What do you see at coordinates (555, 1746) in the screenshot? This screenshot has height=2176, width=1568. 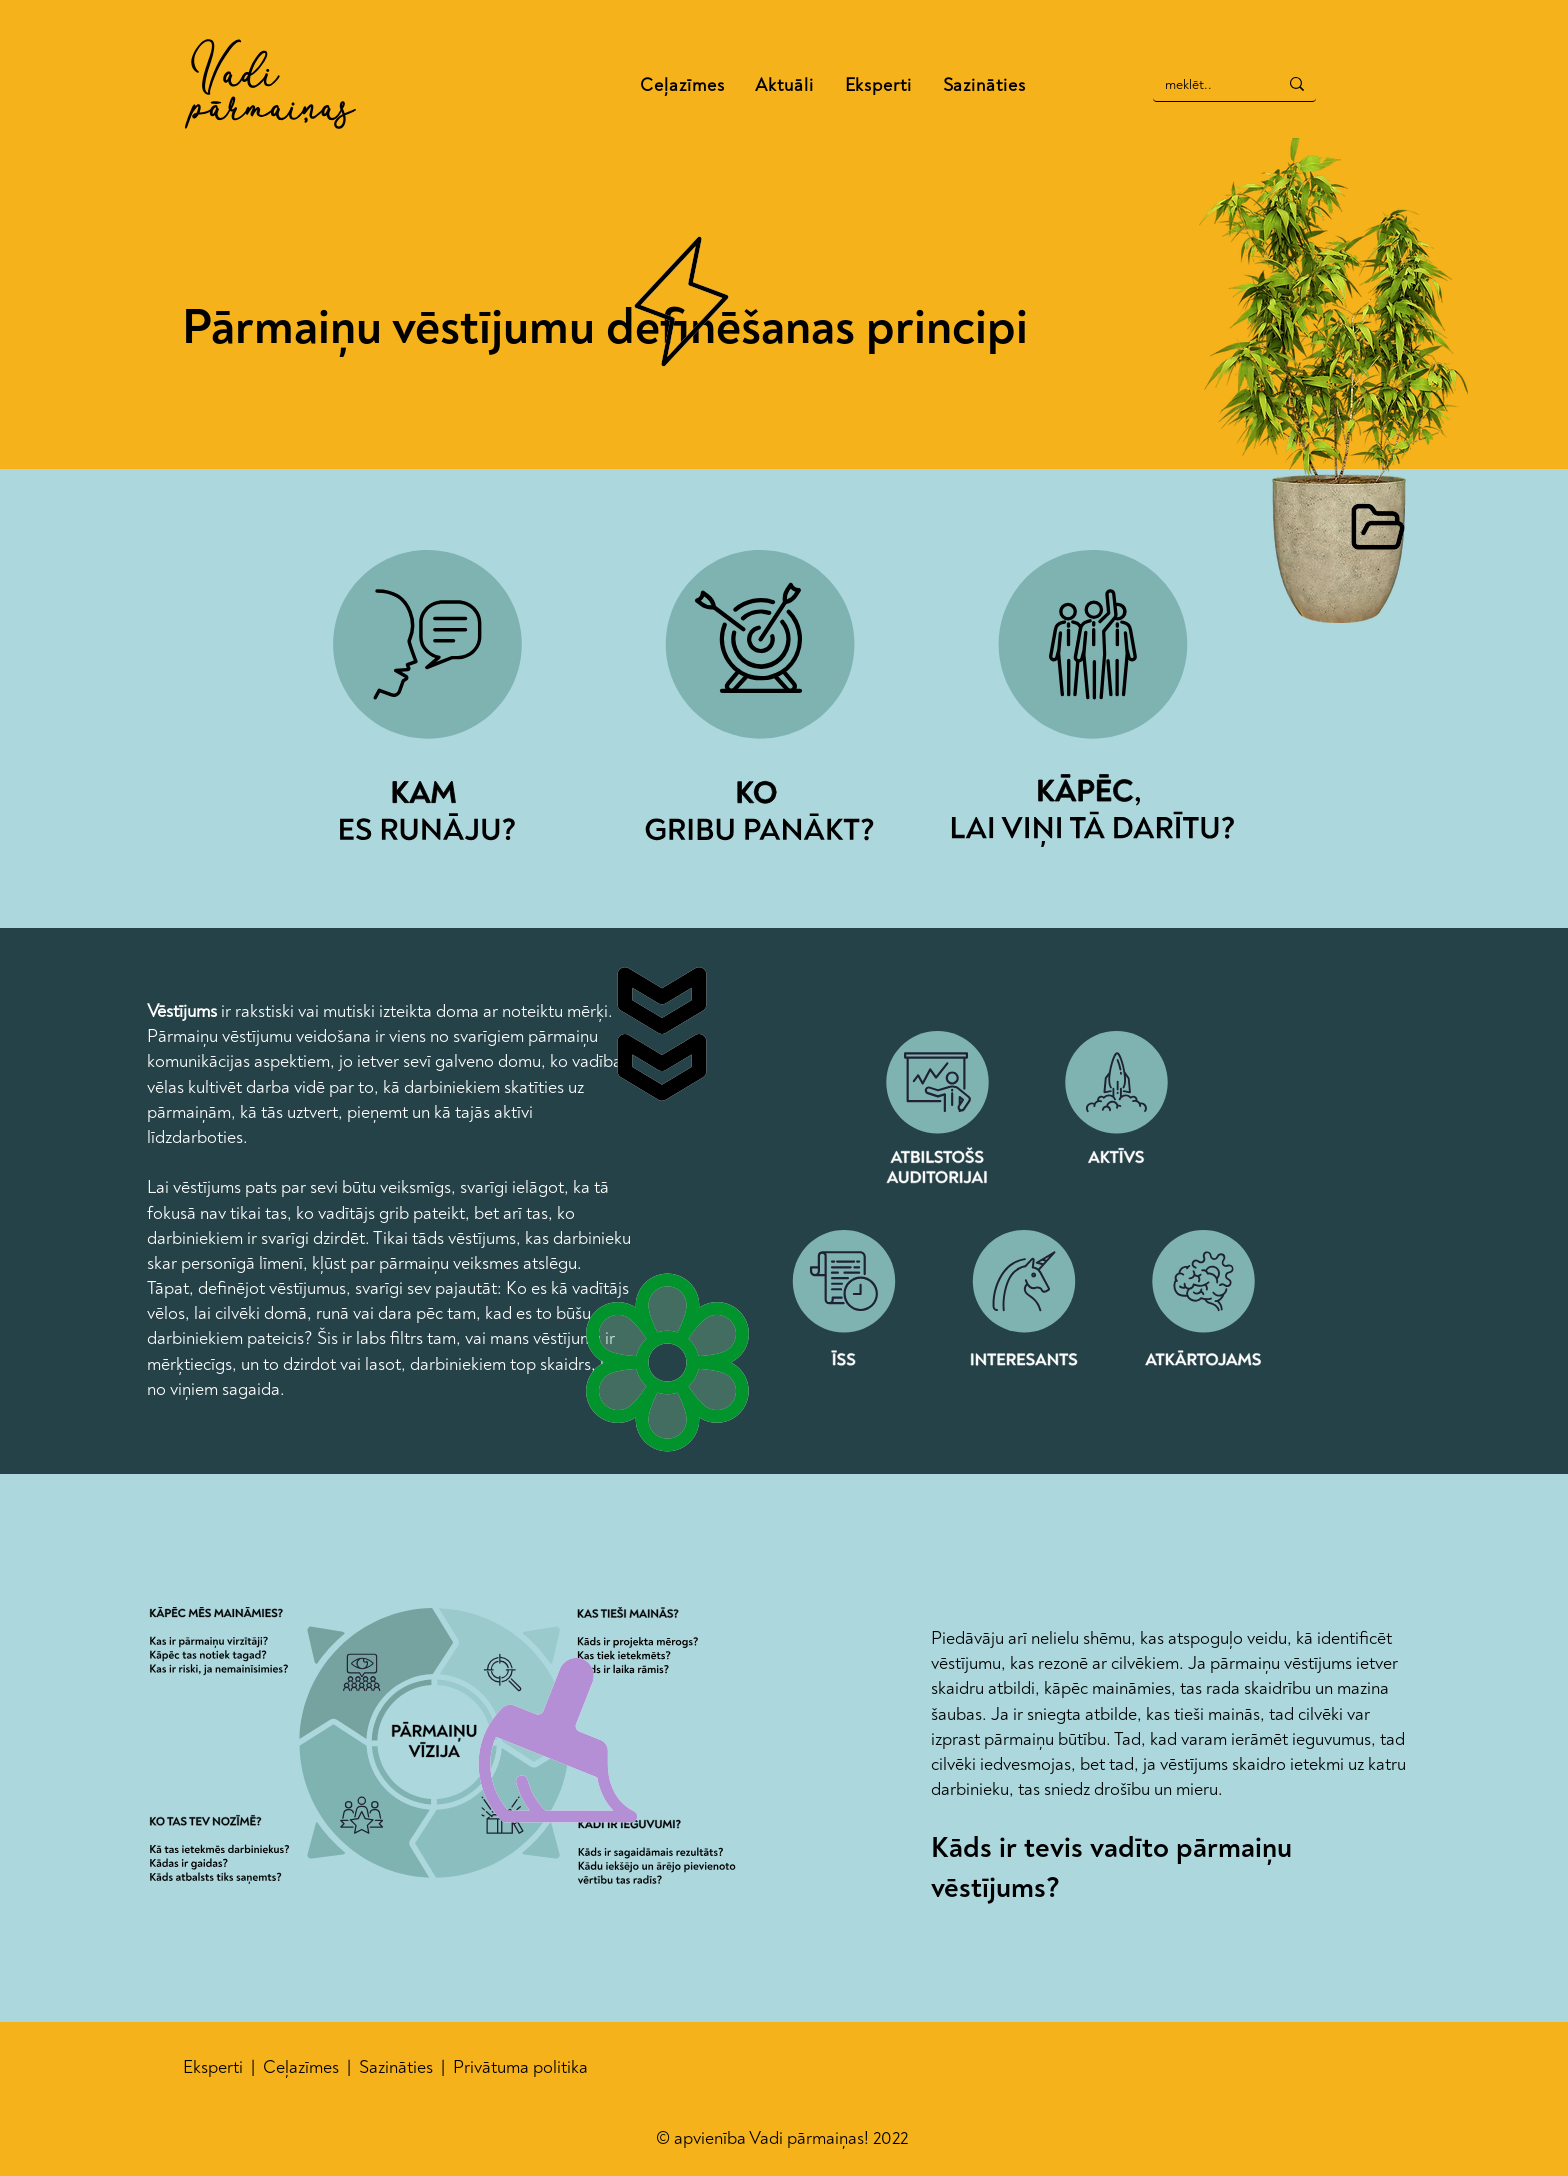 I see `clear or sweep away items` at bounding box center [555, 1746].